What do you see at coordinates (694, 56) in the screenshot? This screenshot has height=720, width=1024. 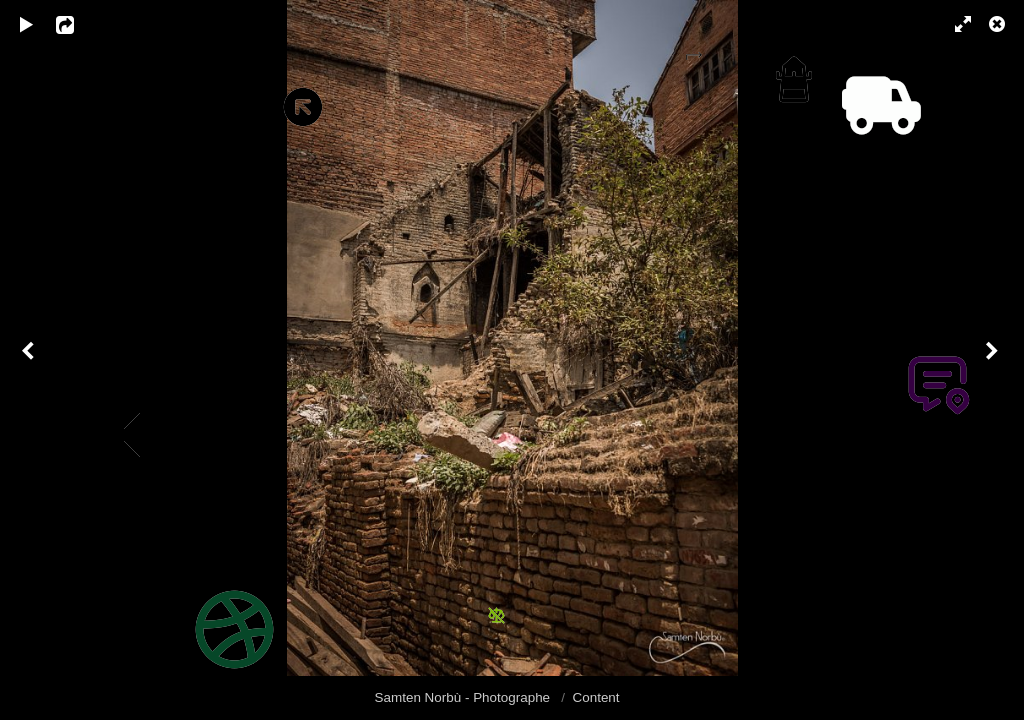 I see `forward or share content` at bounding box center [694, 56].